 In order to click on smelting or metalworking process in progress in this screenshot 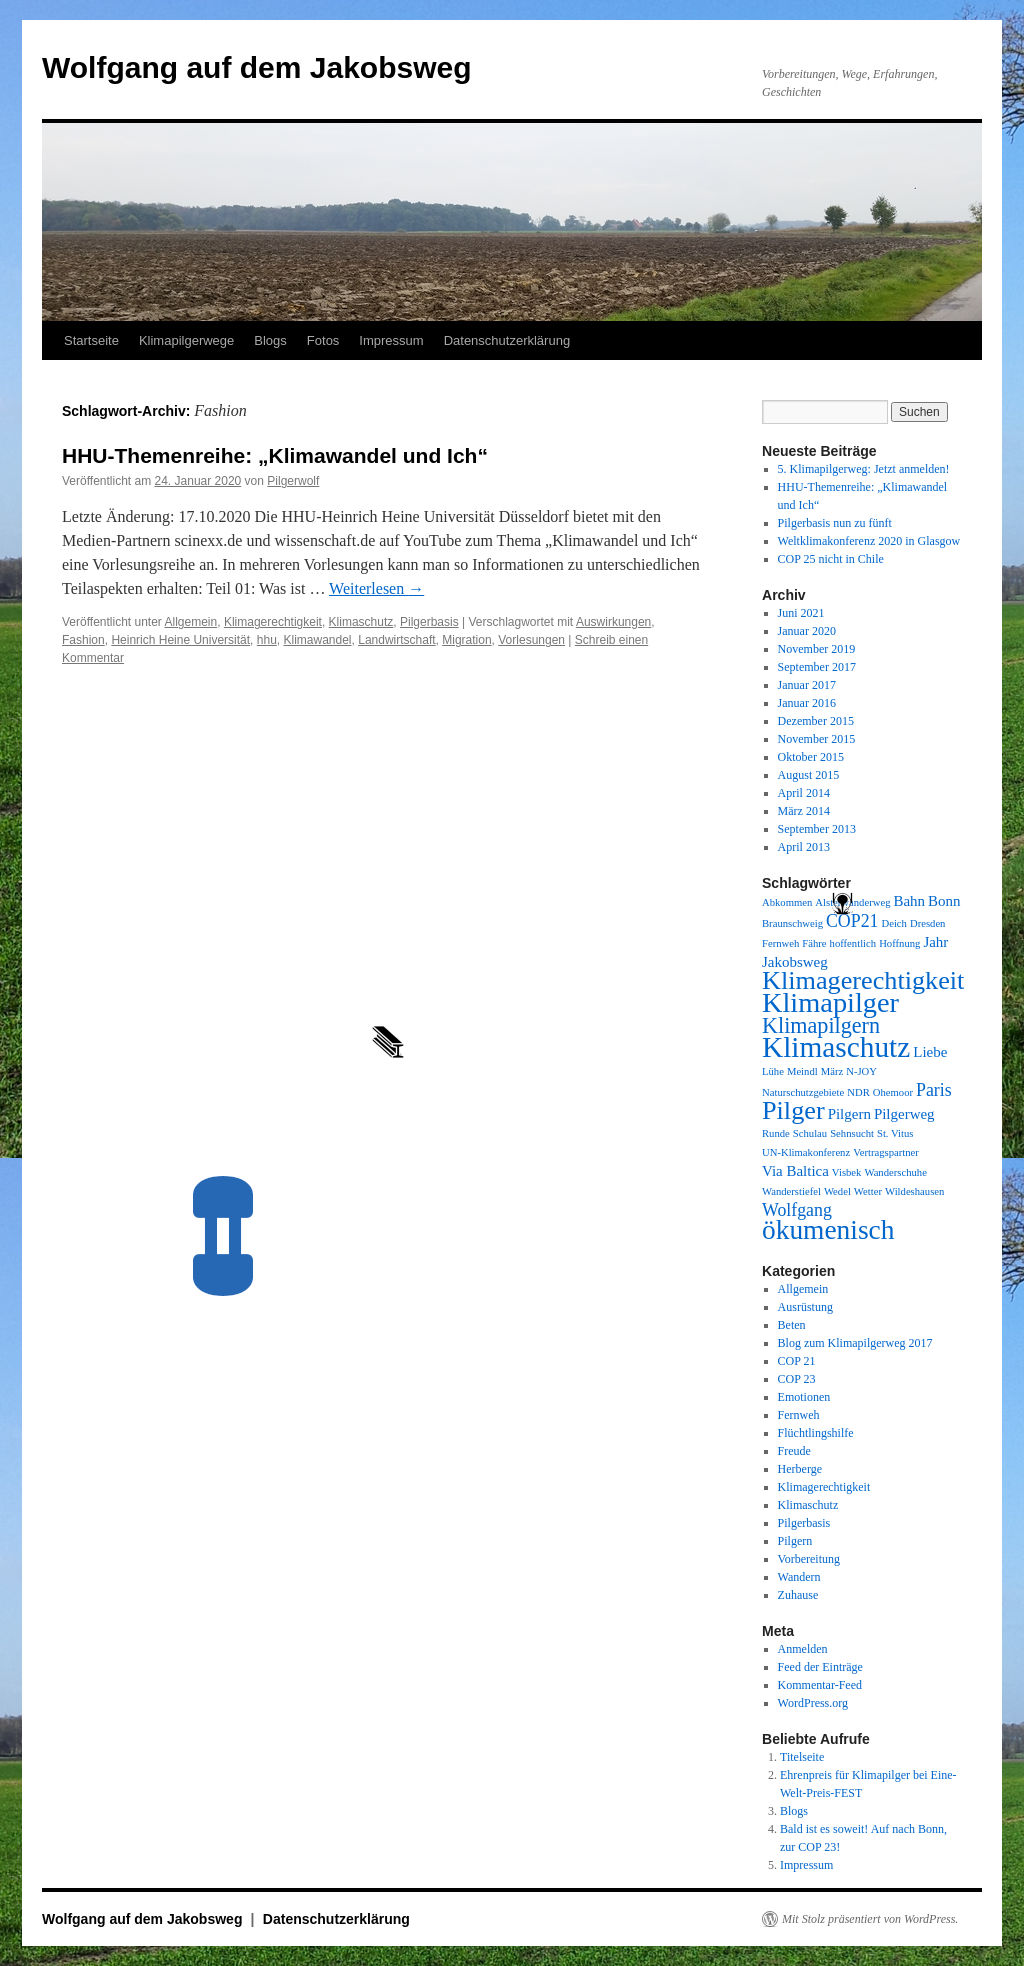, I will do `click(842, 903)`.